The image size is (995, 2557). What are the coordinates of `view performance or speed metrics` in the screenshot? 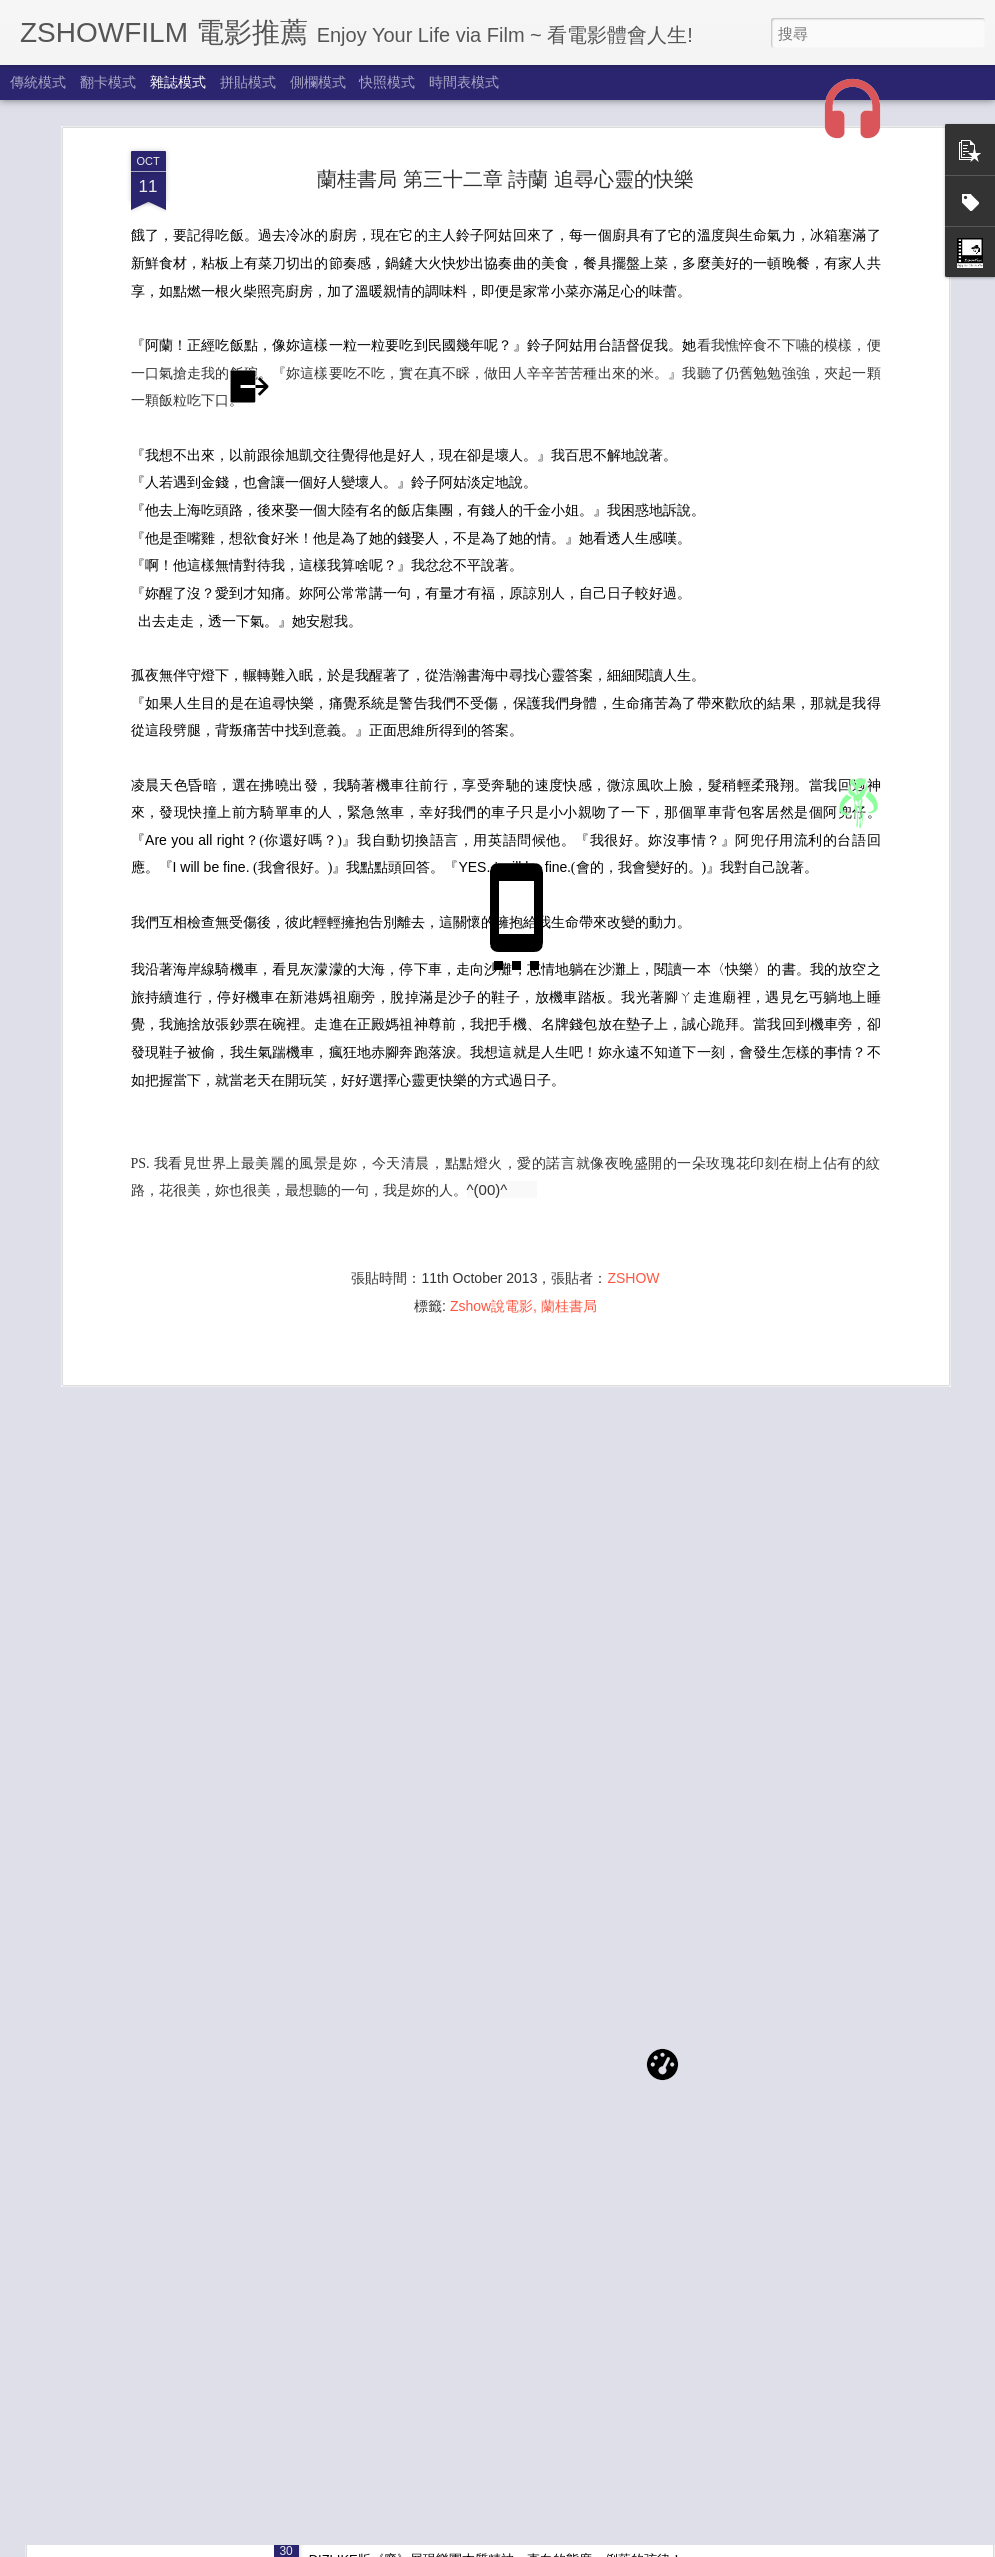 It's located at (662, 2064).